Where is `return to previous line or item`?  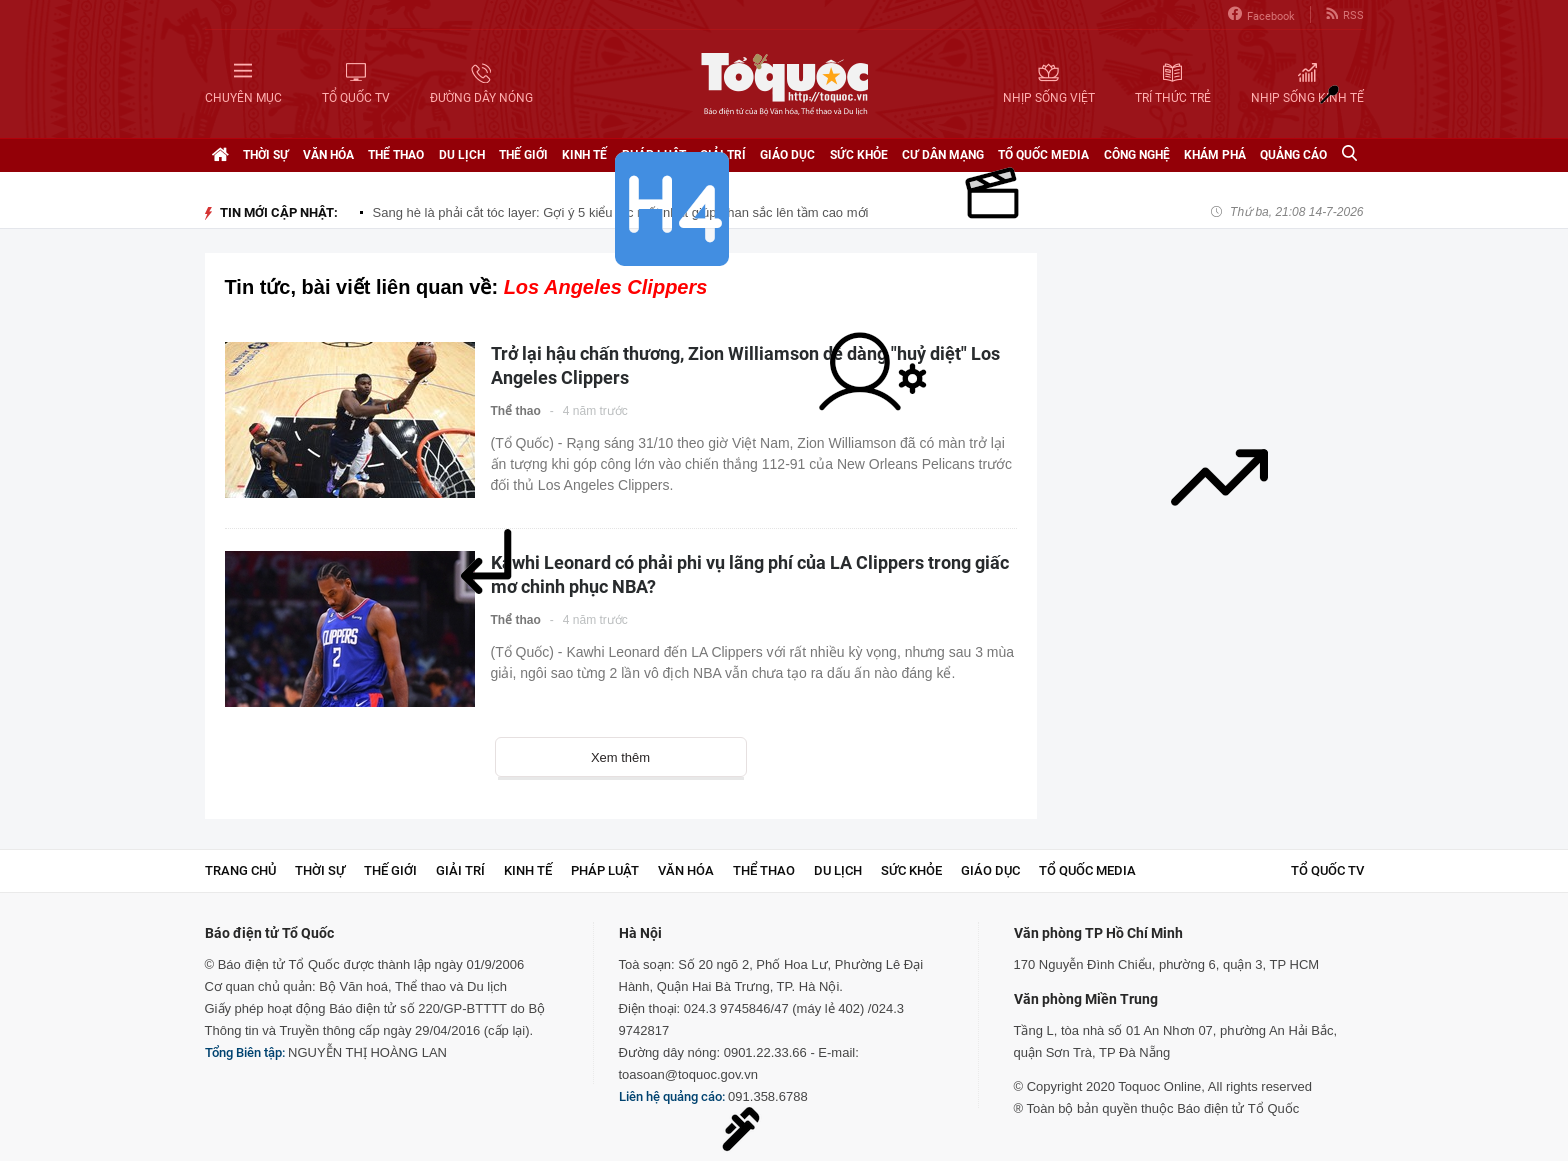
return to previous line or item is located at coordinates (488, 561).